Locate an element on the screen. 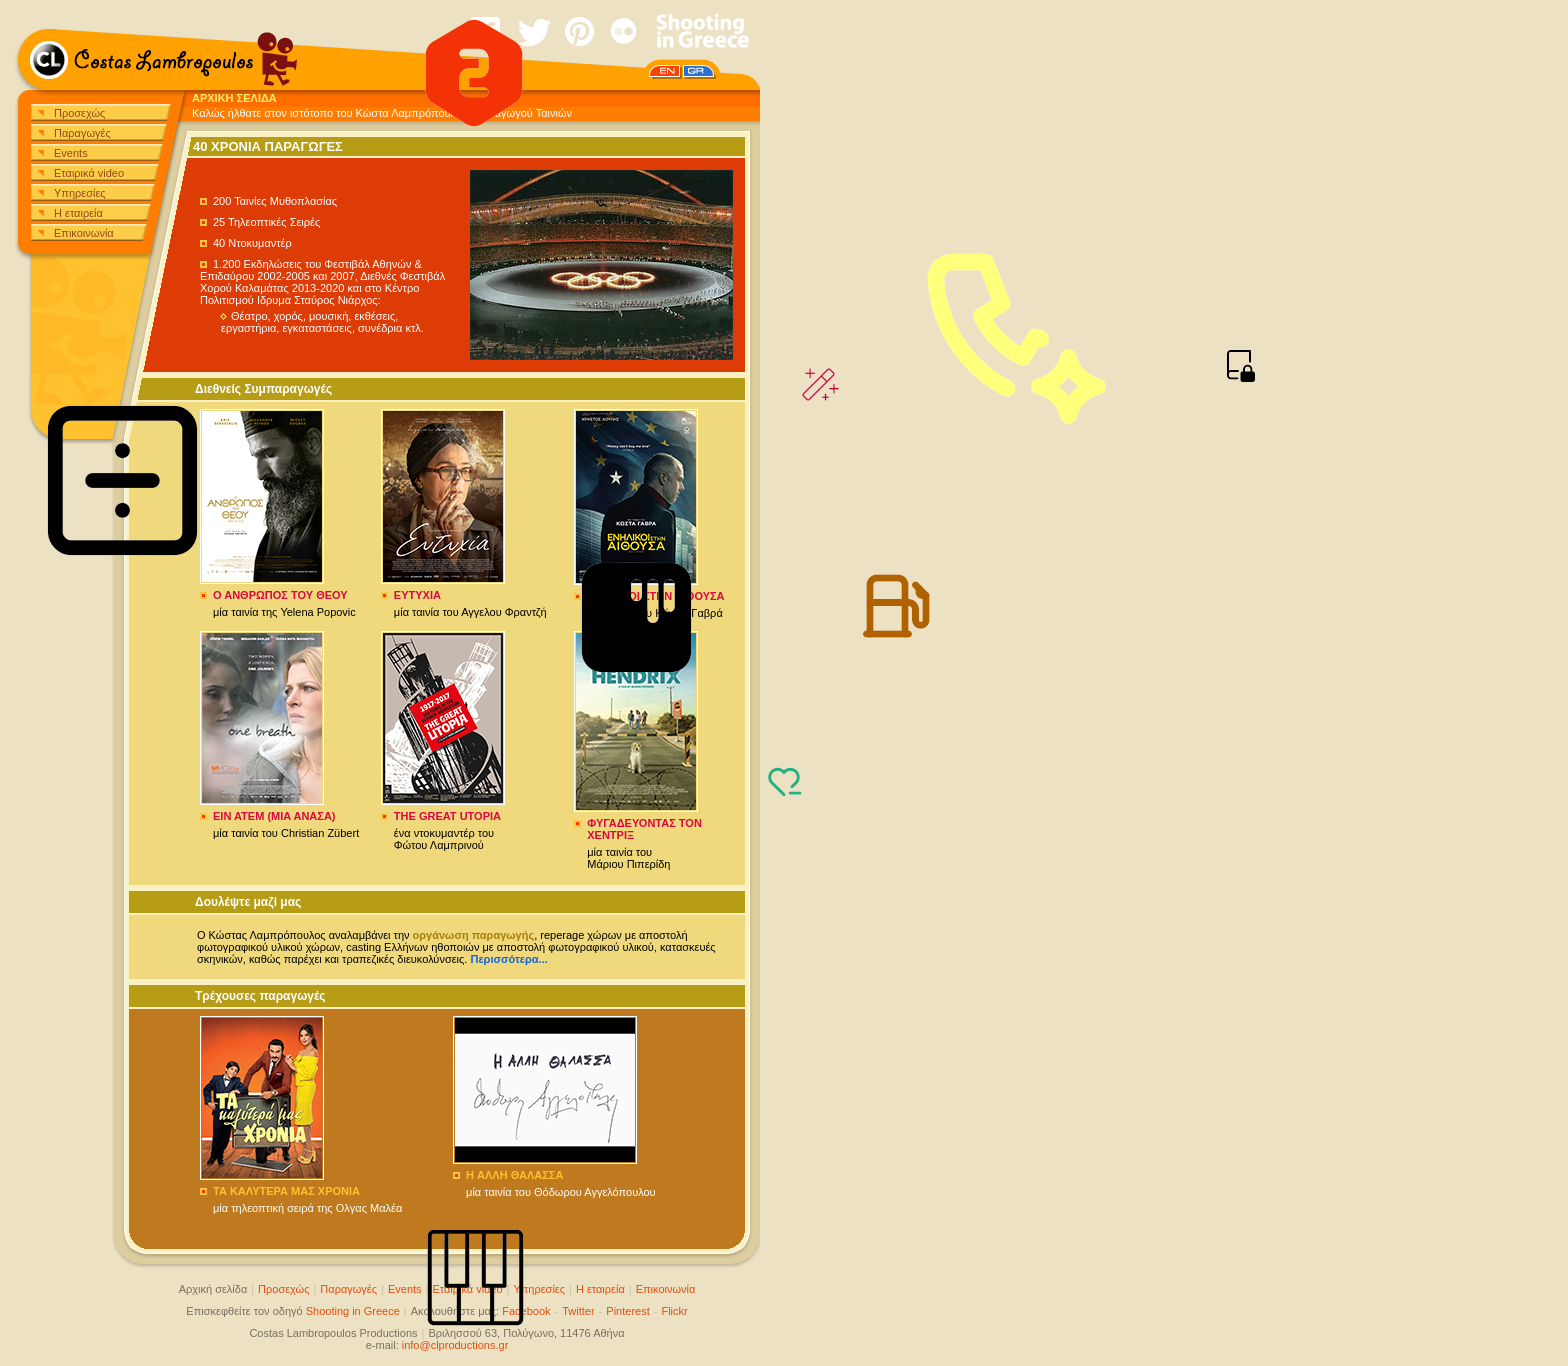  align content to top-right corner is located at coordinates (636, 617).